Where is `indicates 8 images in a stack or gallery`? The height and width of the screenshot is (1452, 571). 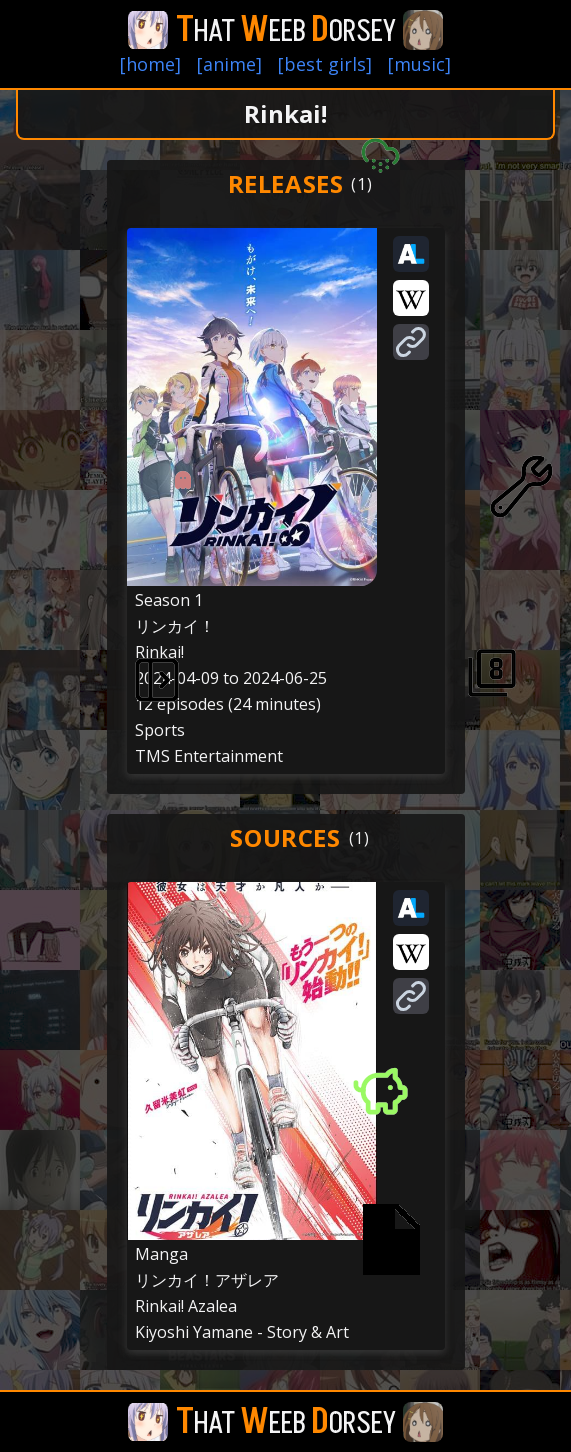
indicates 8 images in a stack or gallery is located at coordinates (492, 673).